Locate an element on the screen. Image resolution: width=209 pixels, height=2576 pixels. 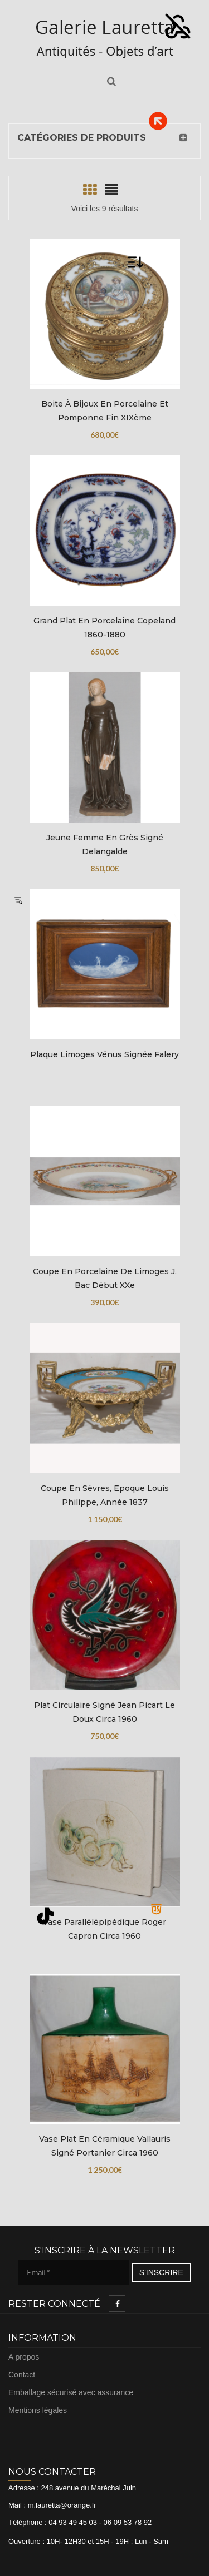
indicates javascript code or file type is located at coordinates (156, 1909).